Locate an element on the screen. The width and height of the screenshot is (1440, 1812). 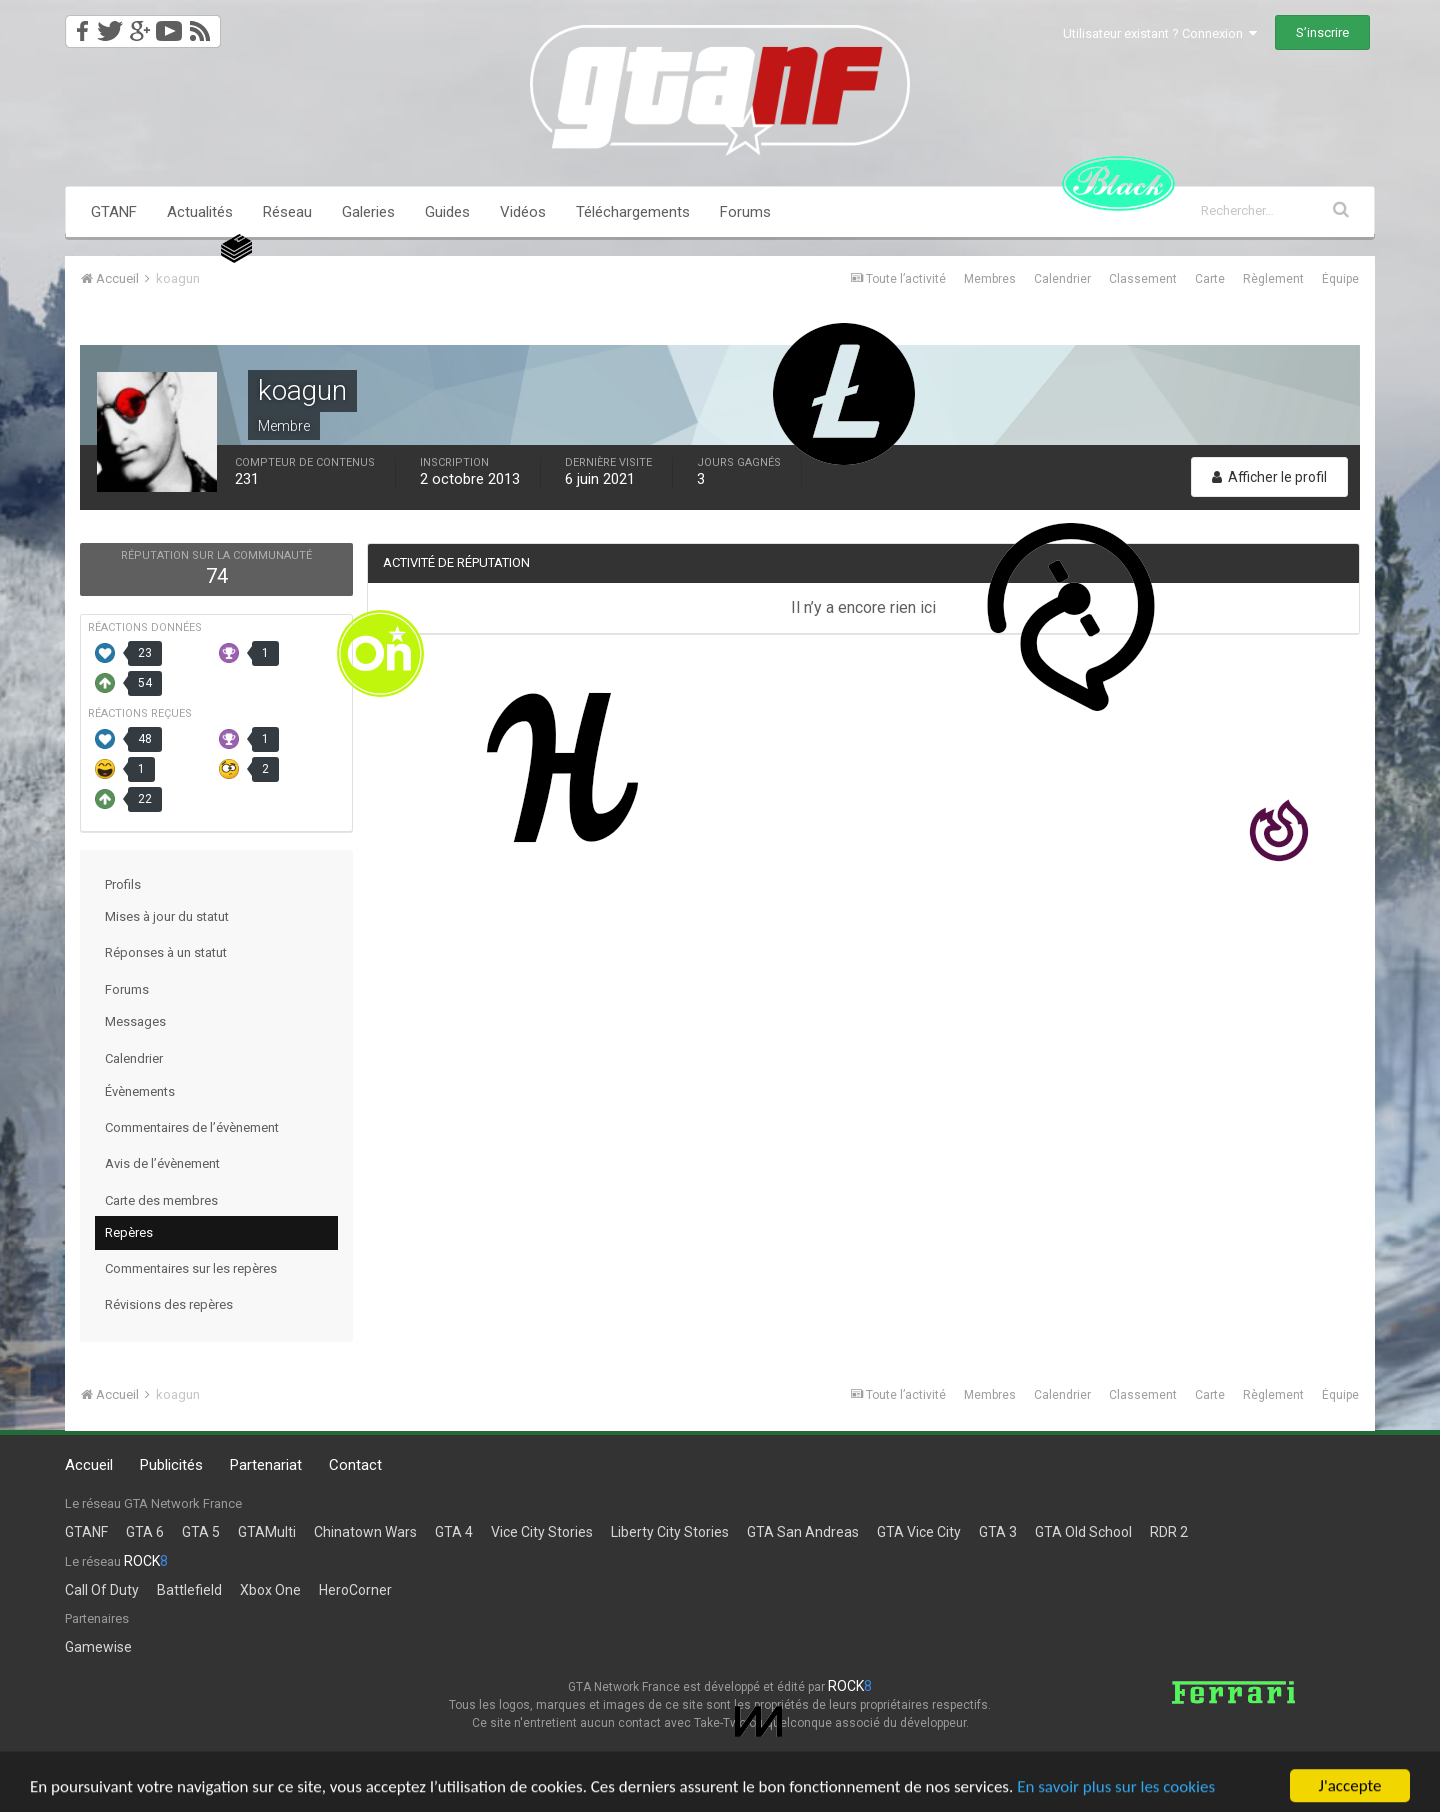
litecoin cryptocurrency logo is located at coordinates (844, 394).